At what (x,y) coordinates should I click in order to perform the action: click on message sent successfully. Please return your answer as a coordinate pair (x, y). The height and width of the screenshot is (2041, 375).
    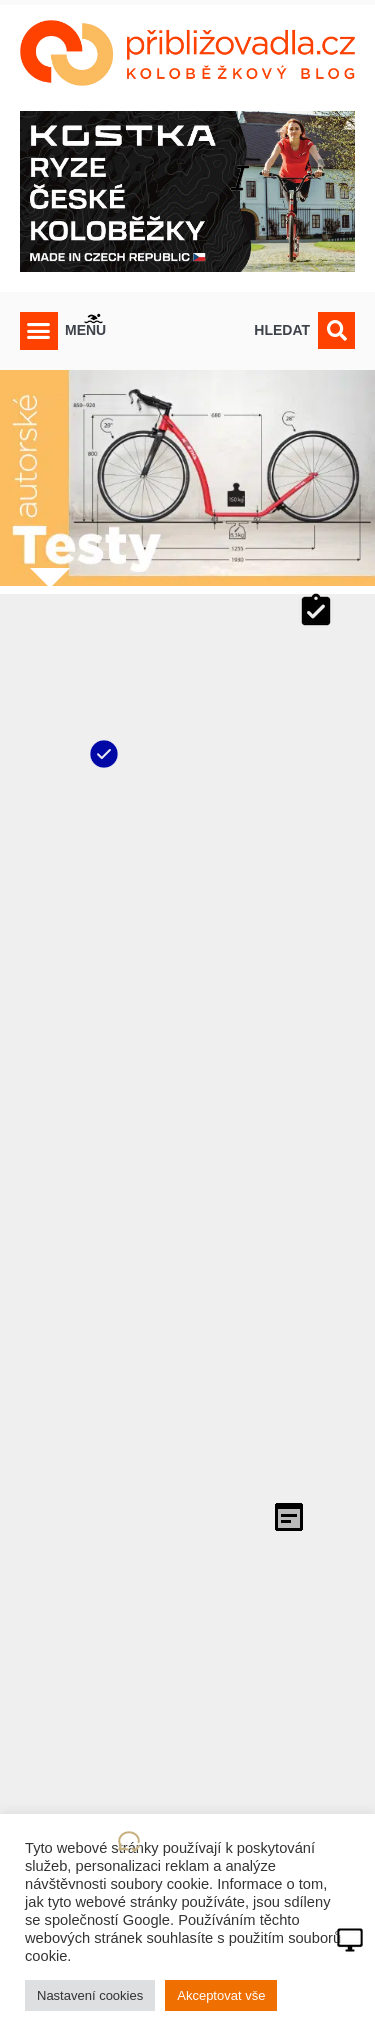
    Looking at the image, I should click on (129, 1841).